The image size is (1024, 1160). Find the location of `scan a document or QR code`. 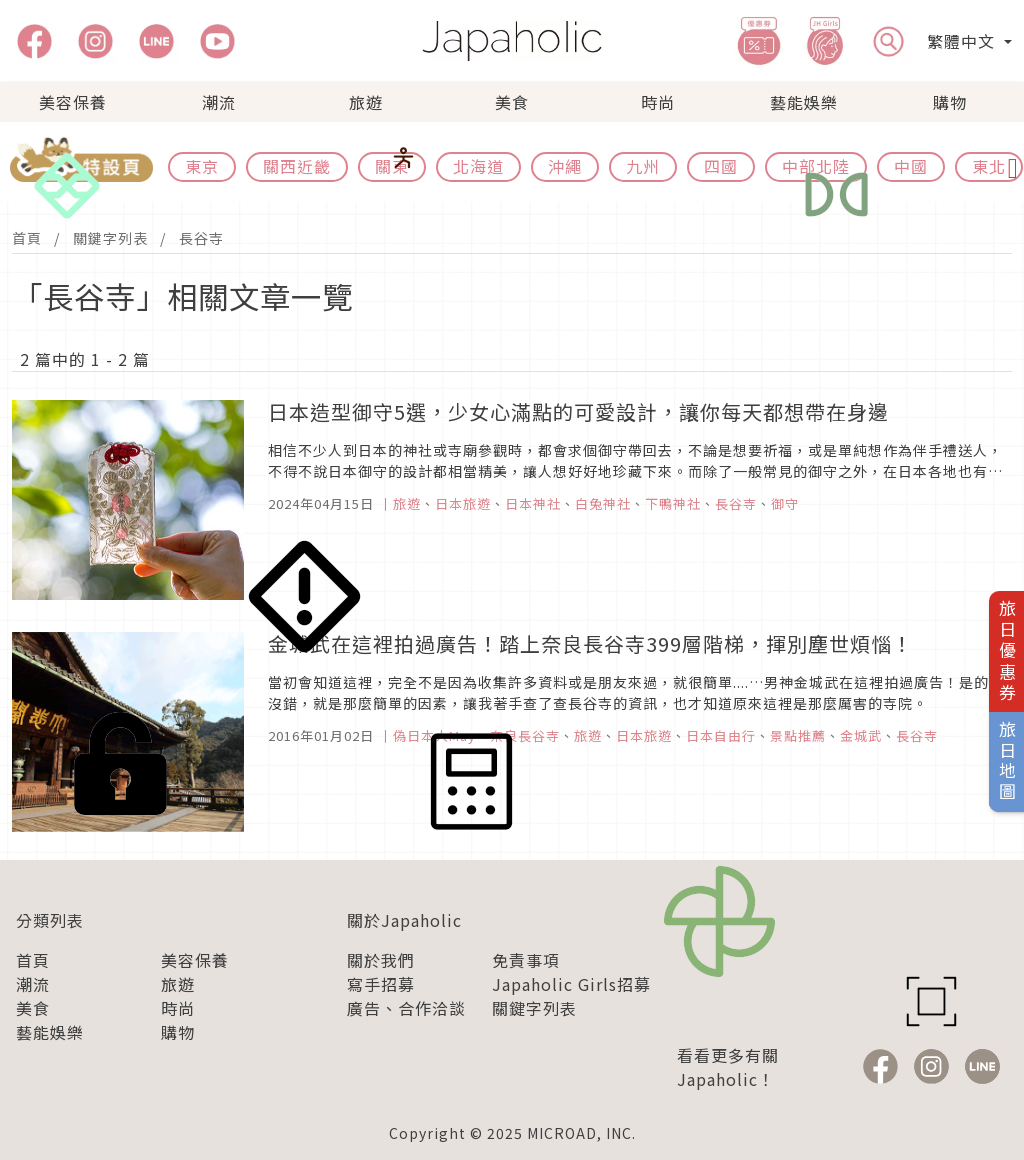

scan a document or QR code is located at coordinates (931, 1001).